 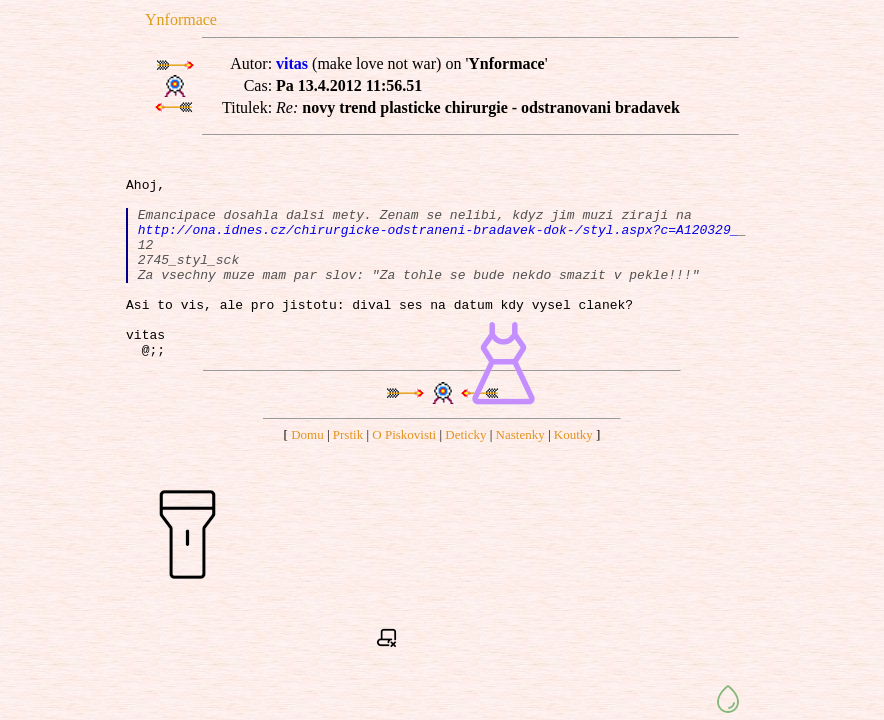 I want to click on adjust water or hydration settings, so click(x=728, y=700).